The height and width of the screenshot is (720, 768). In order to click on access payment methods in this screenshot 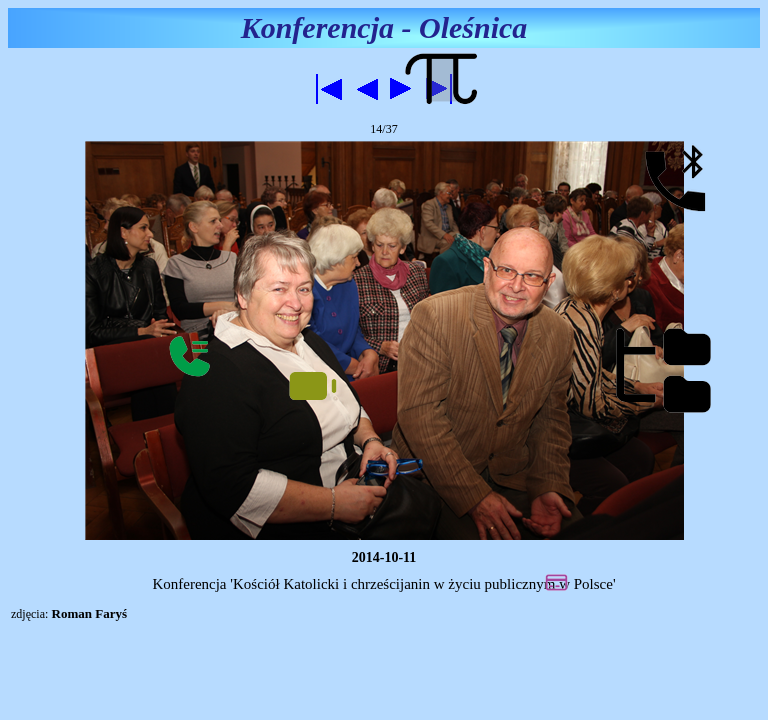, I will do `click(556, 582)`.